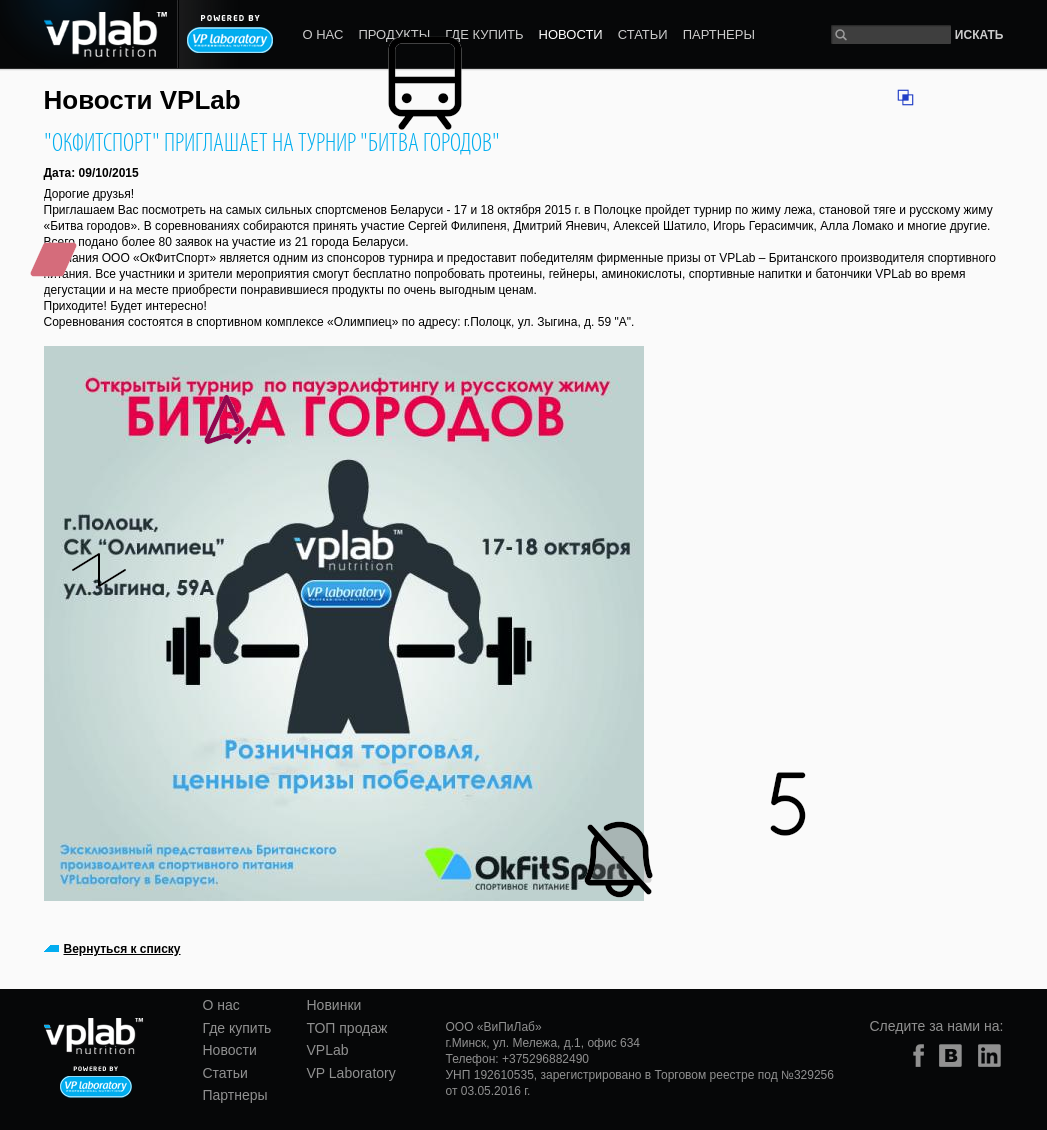  What do you see at coordinates (788, 804) in the screenshot?
I see `indicates the number five in a list or sequence` at bounding box center [788, 804].